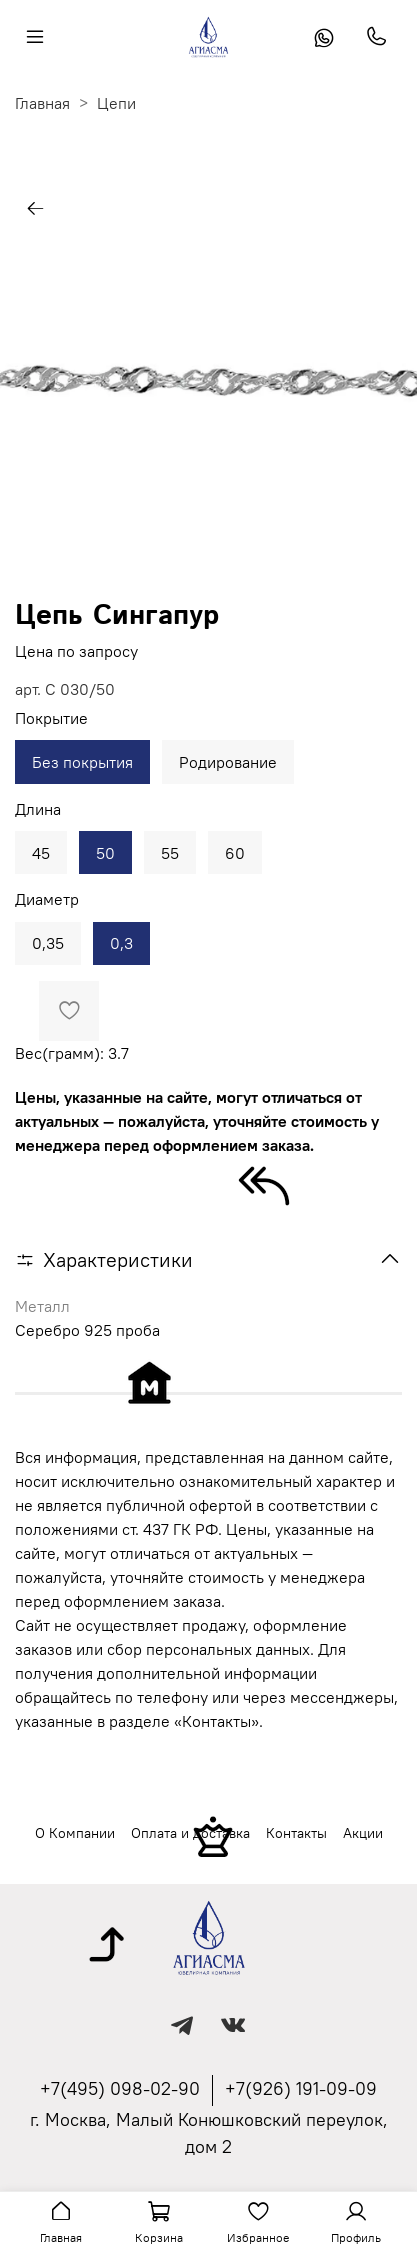  What do you see at coordinates (149, 1382) in the screenshot?
I see `view nearby museums on the map` at bounding box center [149, 1382].